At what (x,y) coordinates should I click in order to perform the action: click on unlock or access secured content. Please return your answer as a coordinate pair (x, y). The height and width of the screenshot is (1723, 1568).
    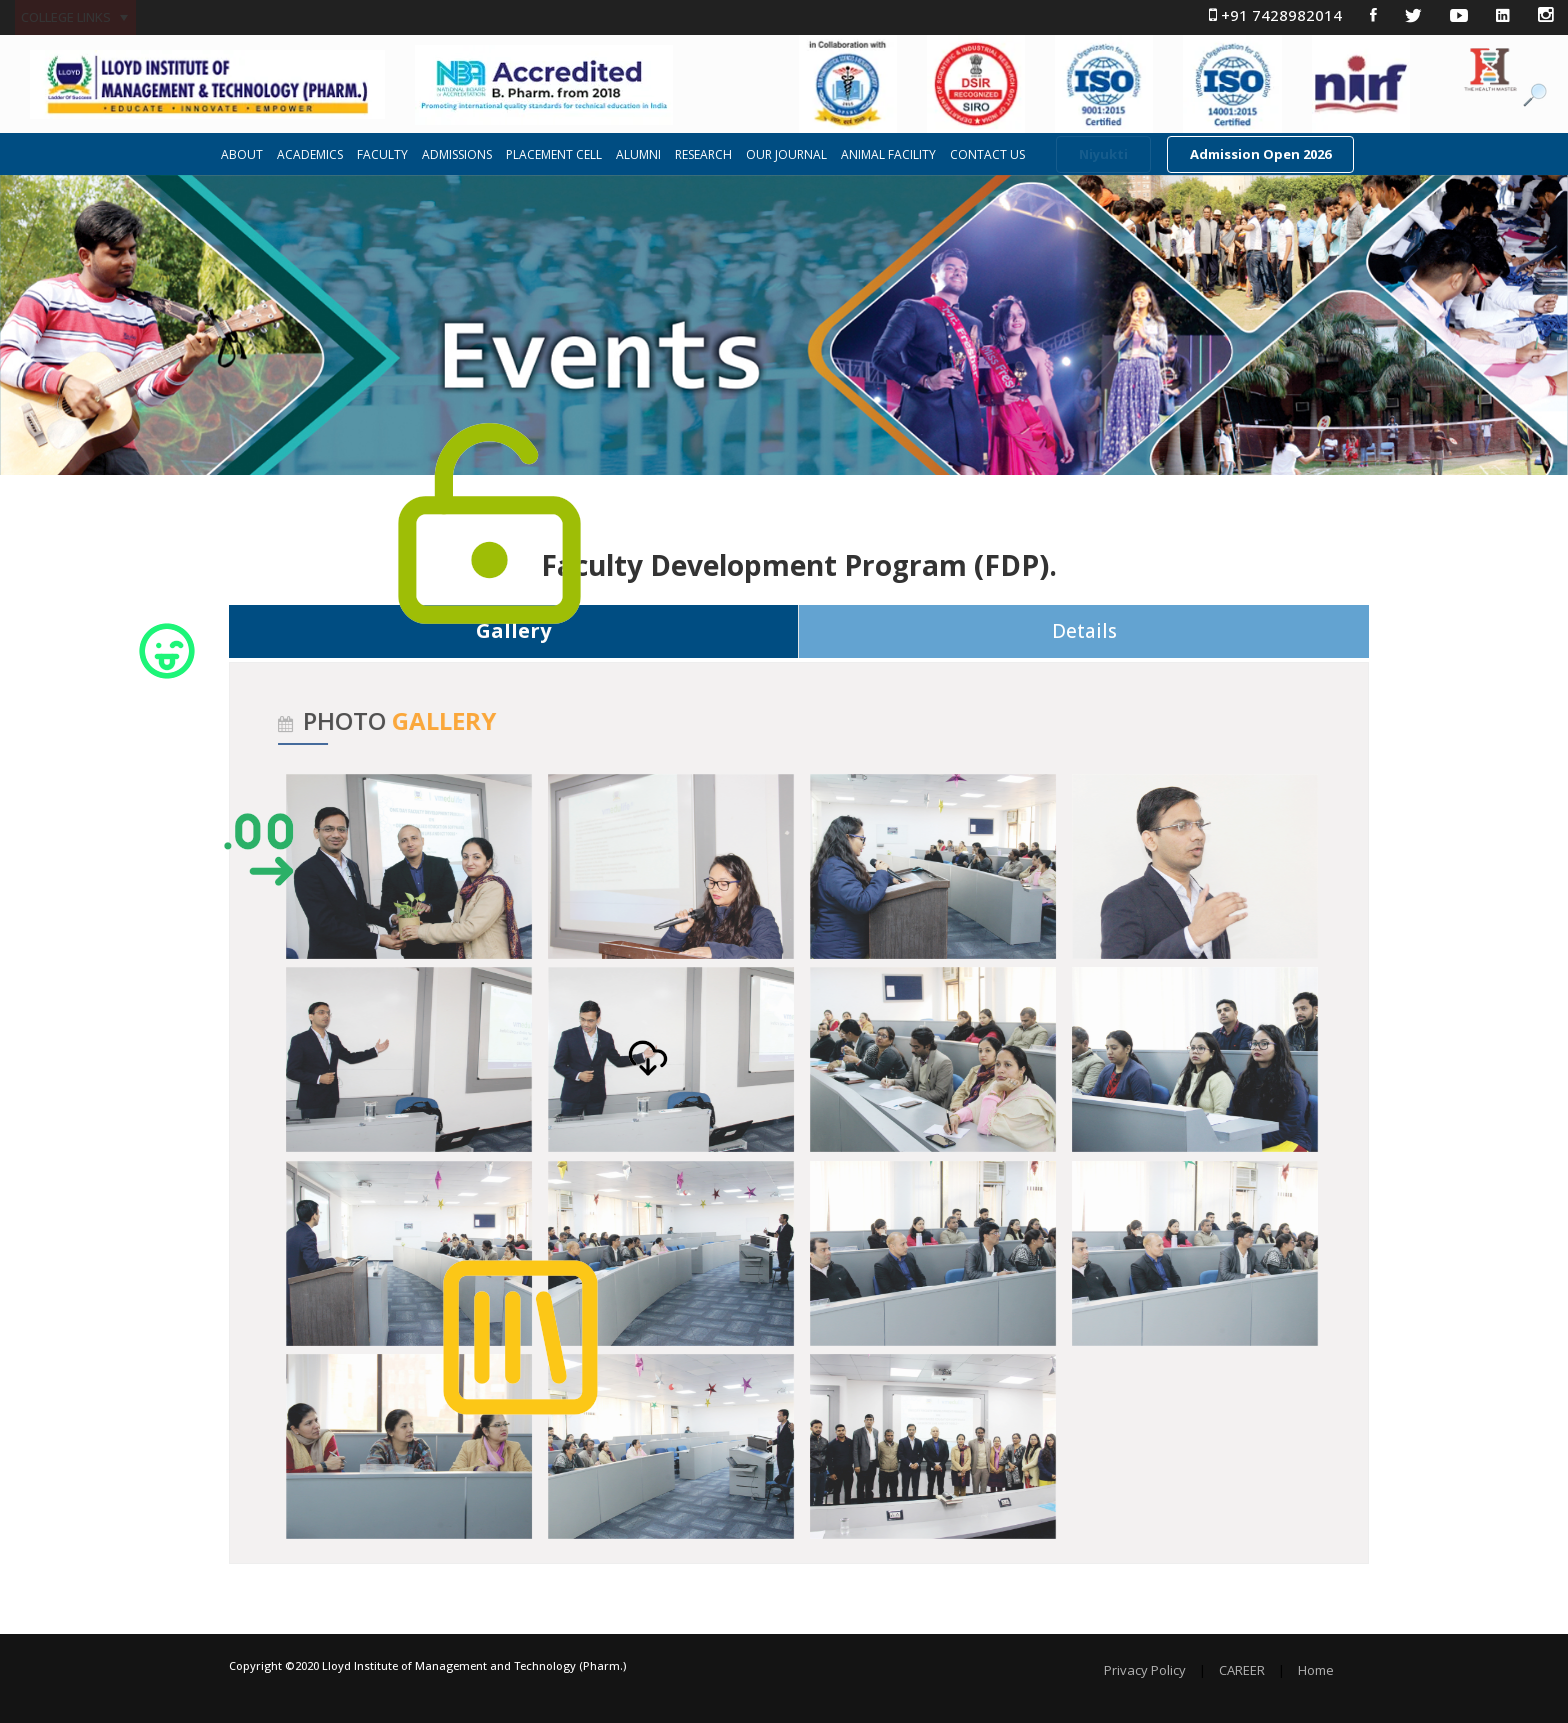
    Looking at the image, I should click on (489, 523).